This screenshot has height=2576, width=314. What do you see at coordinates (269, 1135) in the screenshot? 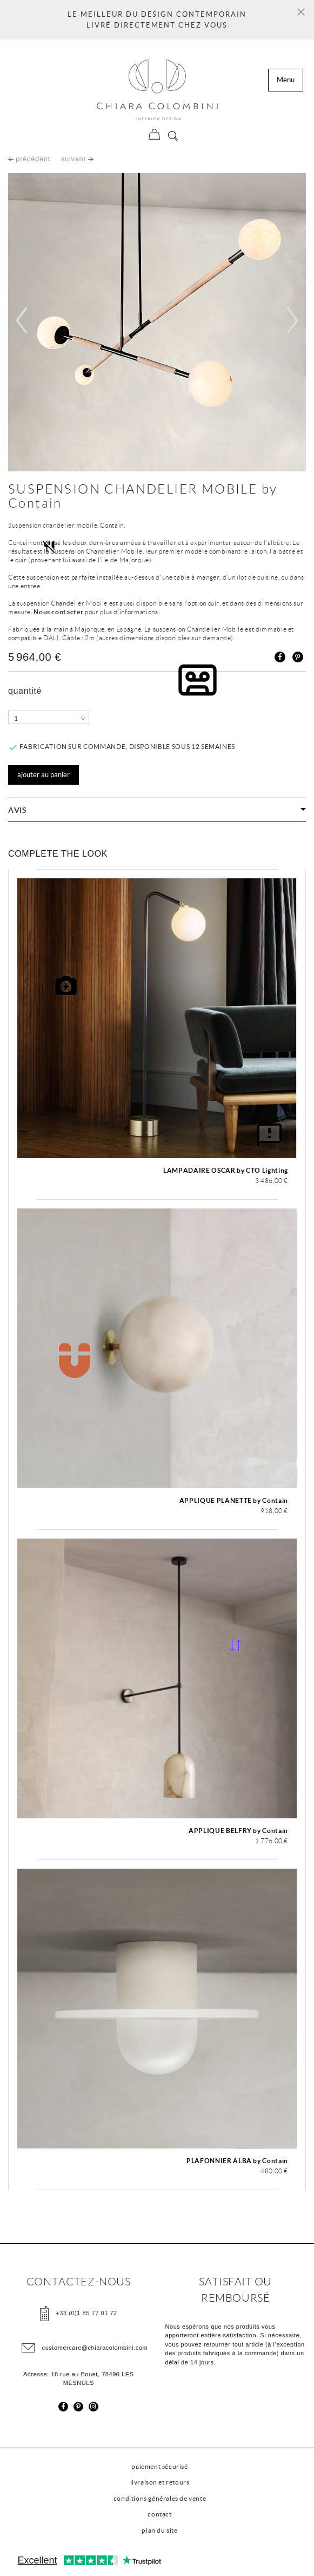
I see `indicates a failed or undelivered text message` at bounding box center [269, 1135].